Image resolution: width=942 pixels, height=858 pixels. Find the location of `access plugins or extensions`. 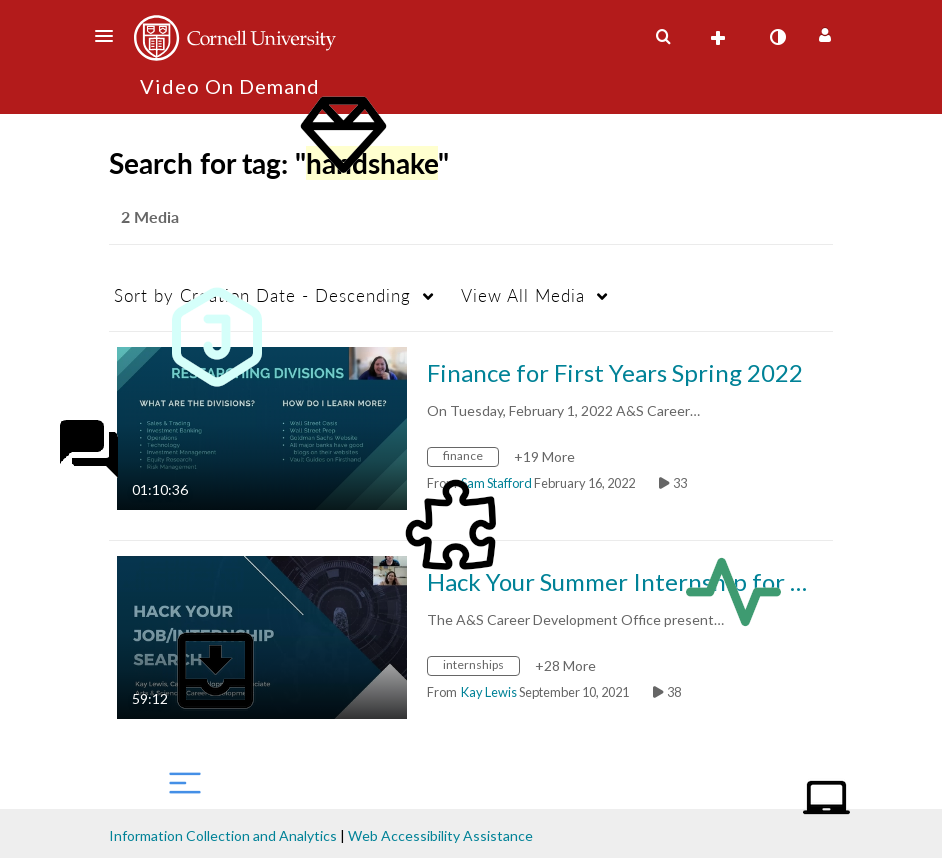

access plugins or extensions is located at coordinates (452, 526).